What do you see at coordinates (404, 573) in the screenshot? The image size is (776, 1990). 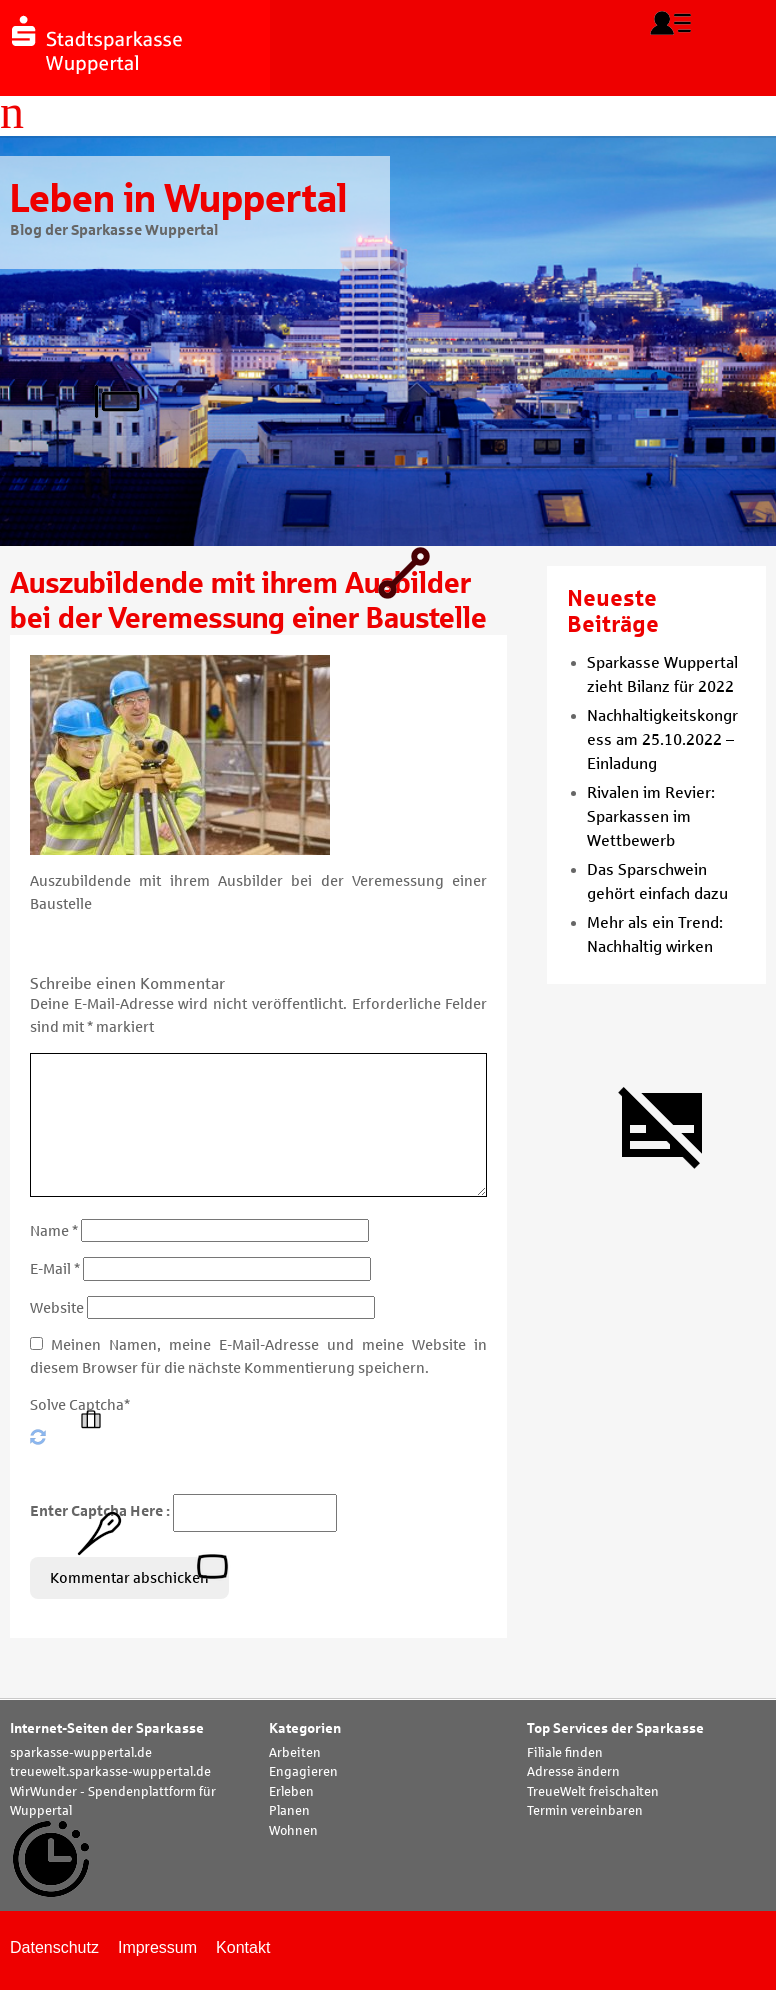 I see `draw a line between two points` at bounding box center [404, 573].